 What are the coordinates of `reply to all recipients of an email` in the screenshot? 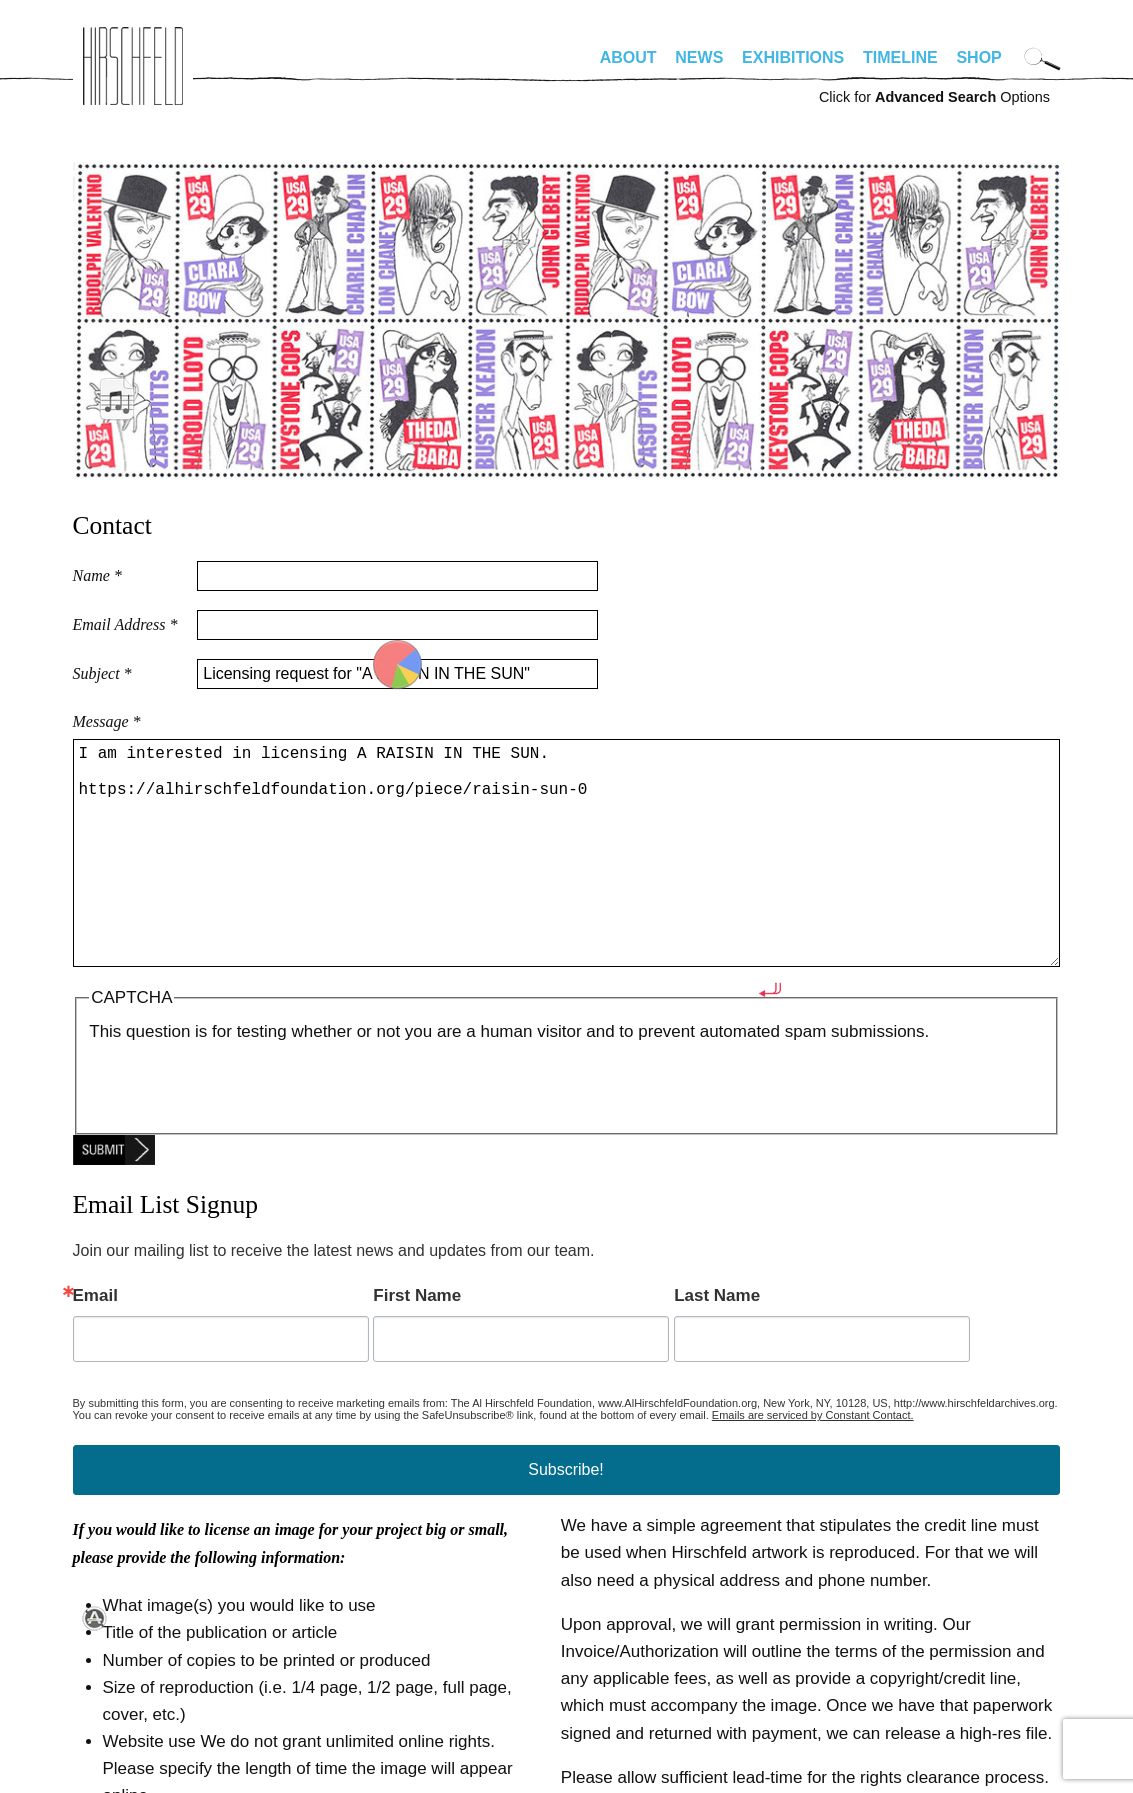 It's located at (769, 988).